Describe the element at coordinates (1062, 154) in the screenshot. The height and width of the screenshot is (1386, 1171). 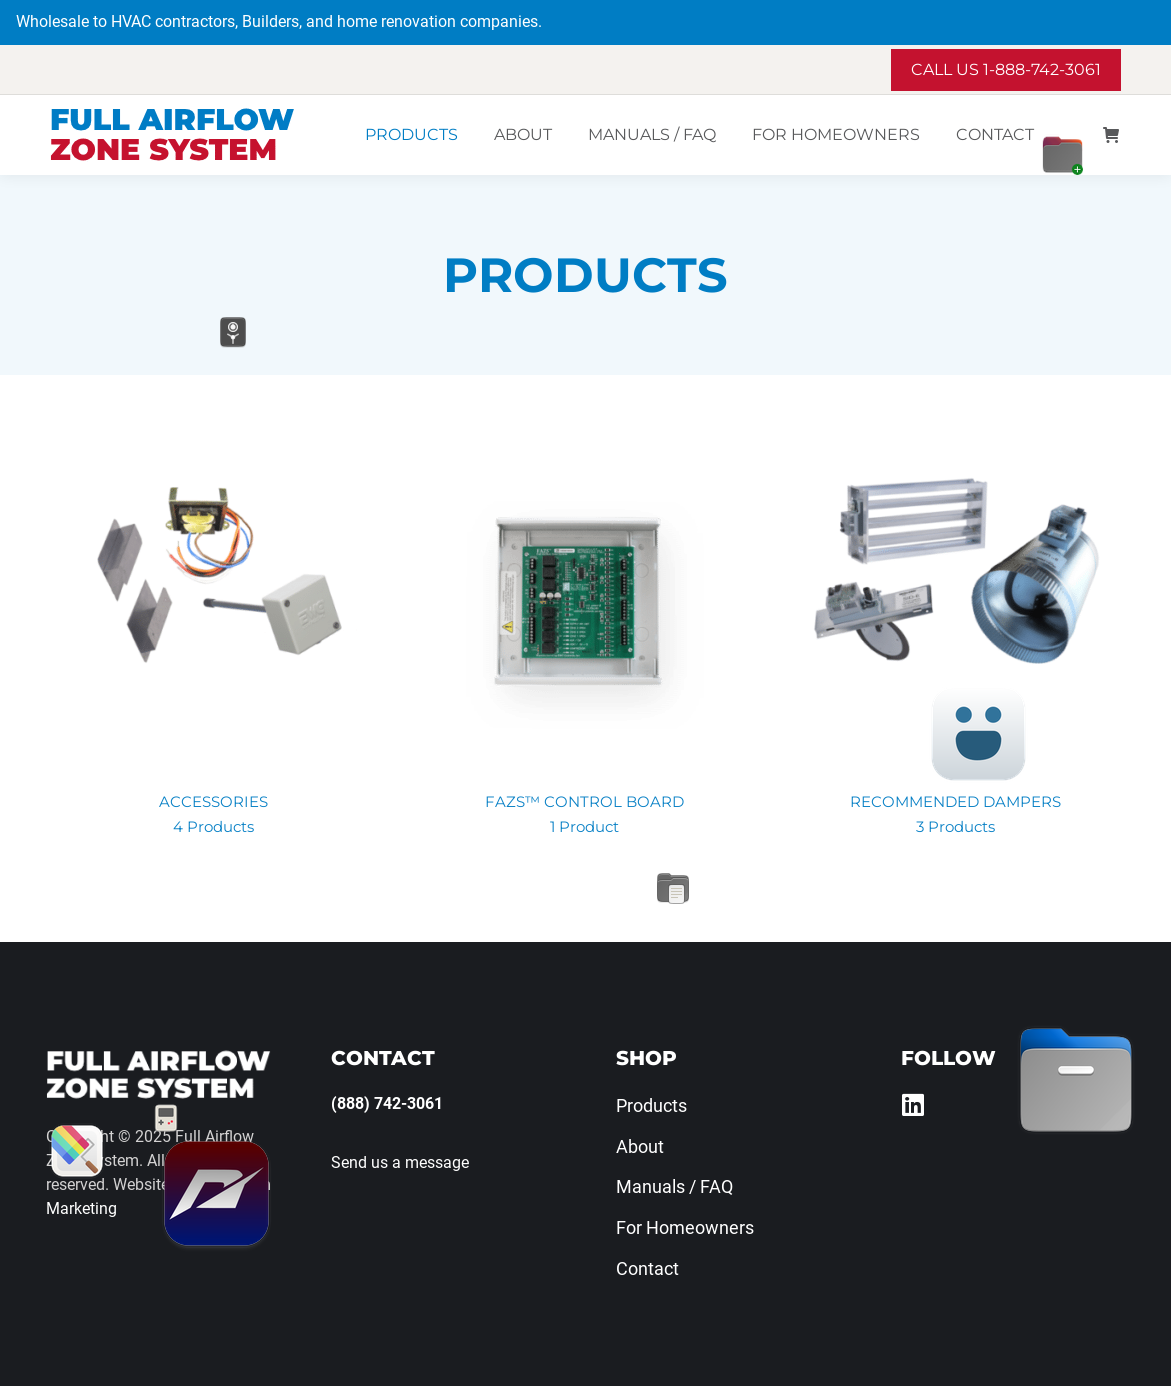
I see `create a new folder` at that location.